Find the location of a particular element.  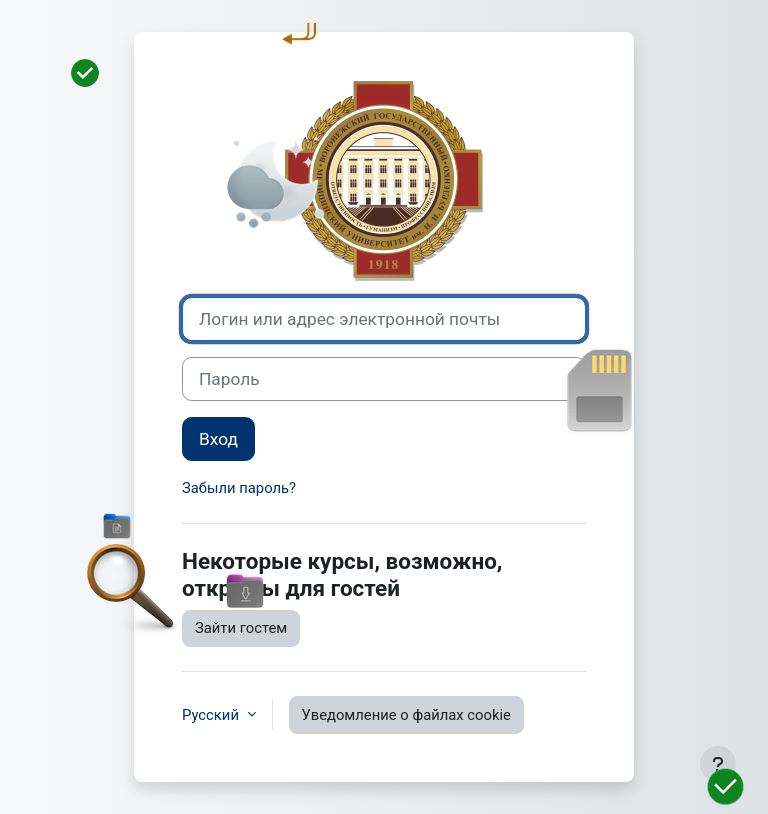

open your documents folder is located at coordinates (117, 526).